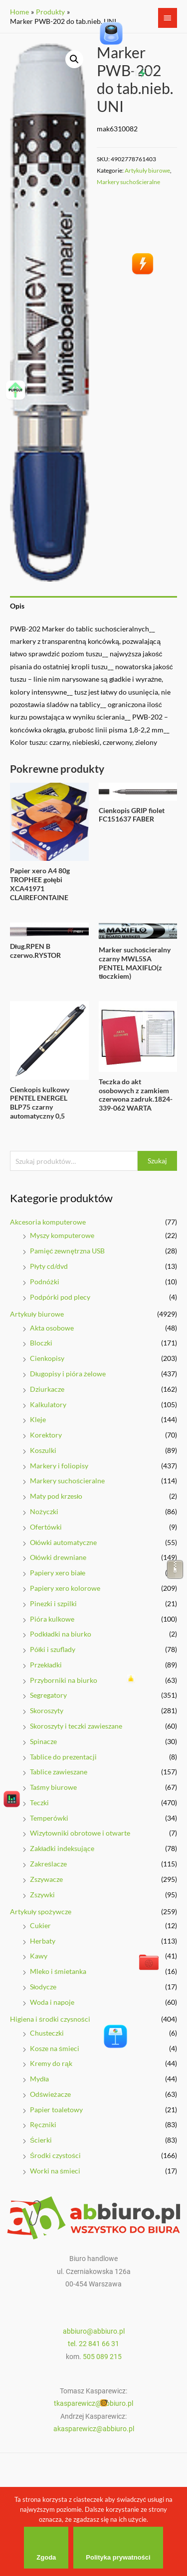 The height and width of the screenshot is (2576, 187). What do you see at coordinates (11, 1799) in the screenshot?
I see `open carla audio plugin host` at bounding box center [11, 1799].